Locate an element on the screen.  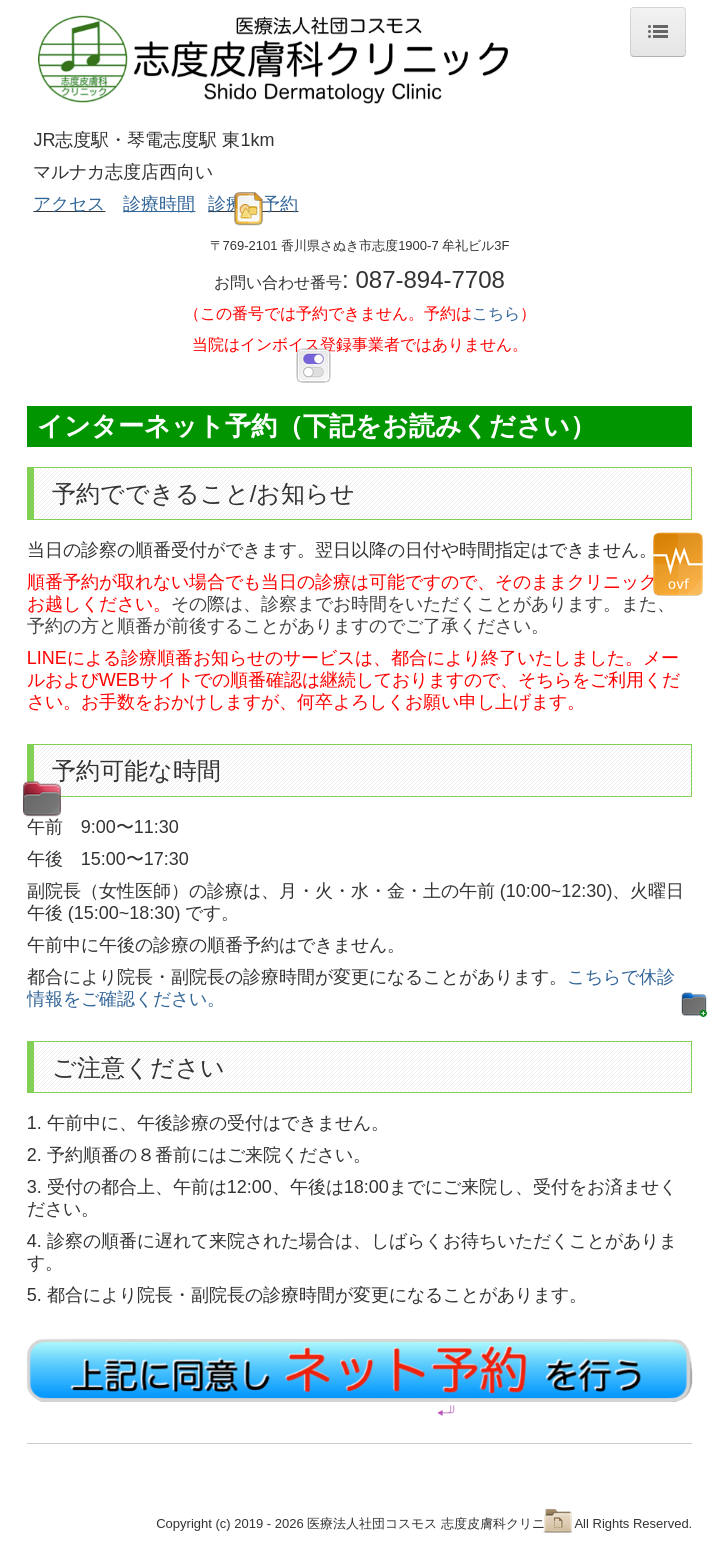
create a new folder is located at coordinates (694, 1004).